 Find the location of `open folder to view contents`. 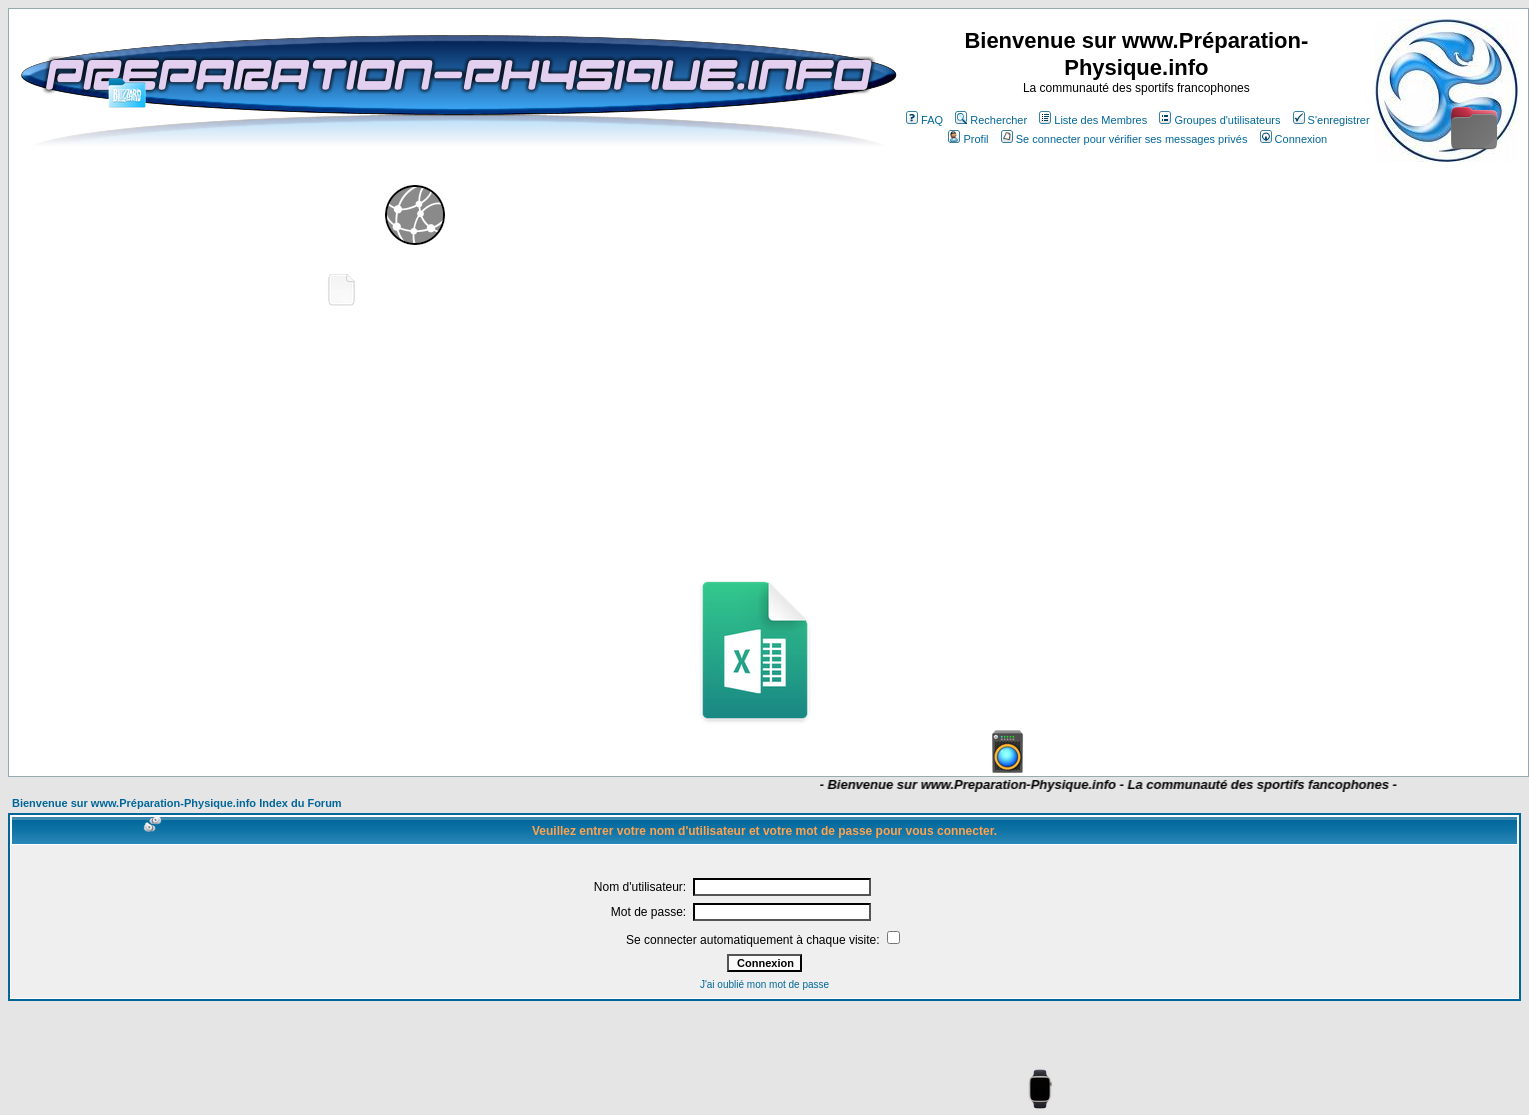

open folder to view contents is located at coordinates (1474, 128).